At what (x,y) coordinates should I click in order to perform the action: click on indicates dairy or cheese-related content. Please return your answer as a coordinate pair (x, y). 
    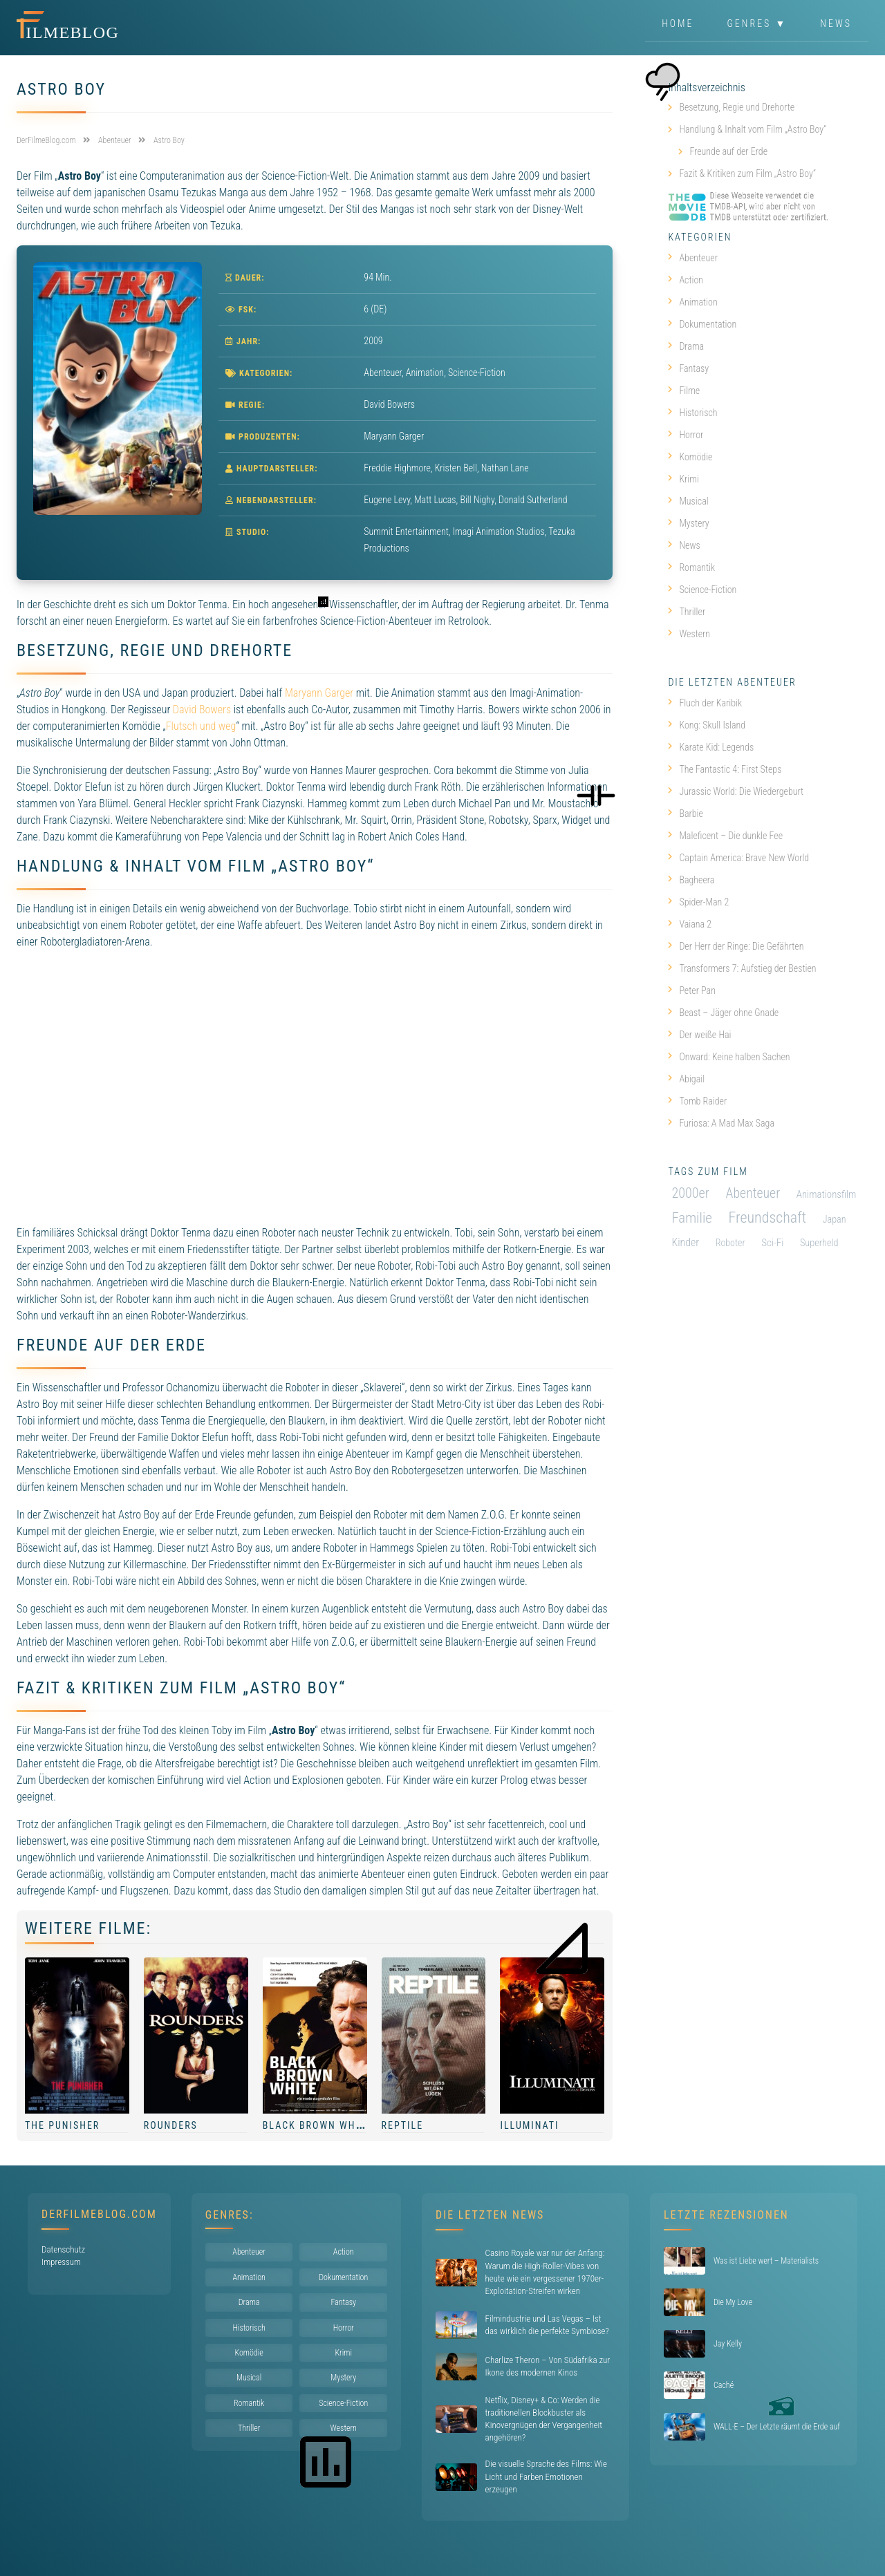
    Looking at the image, I should click on (781, 2407).